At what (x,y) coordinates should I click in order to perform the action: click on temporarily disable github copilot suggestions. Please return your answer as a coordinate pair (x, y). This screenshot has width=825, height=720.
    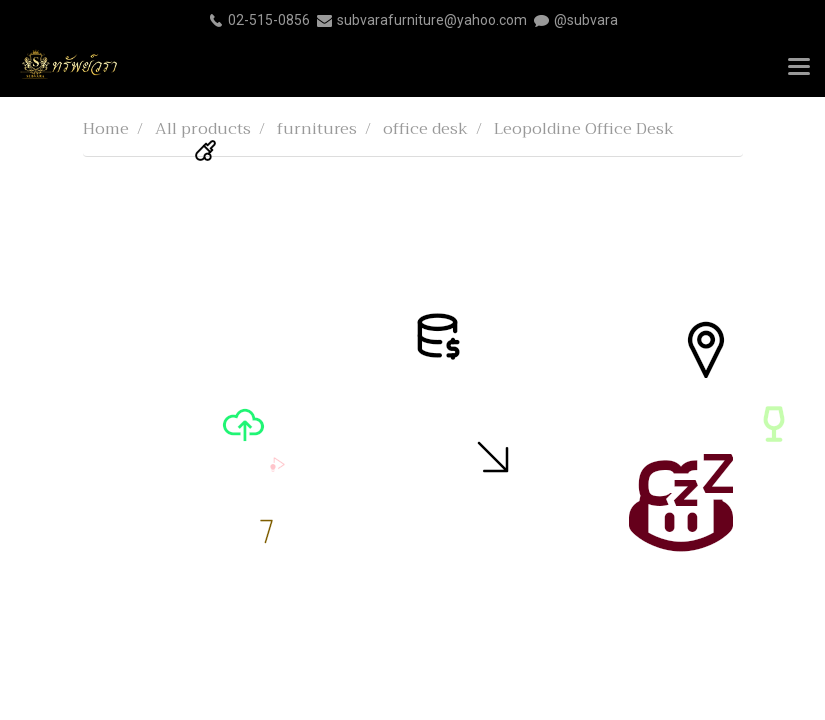
    Looking at the image, I should click on (681, 506).